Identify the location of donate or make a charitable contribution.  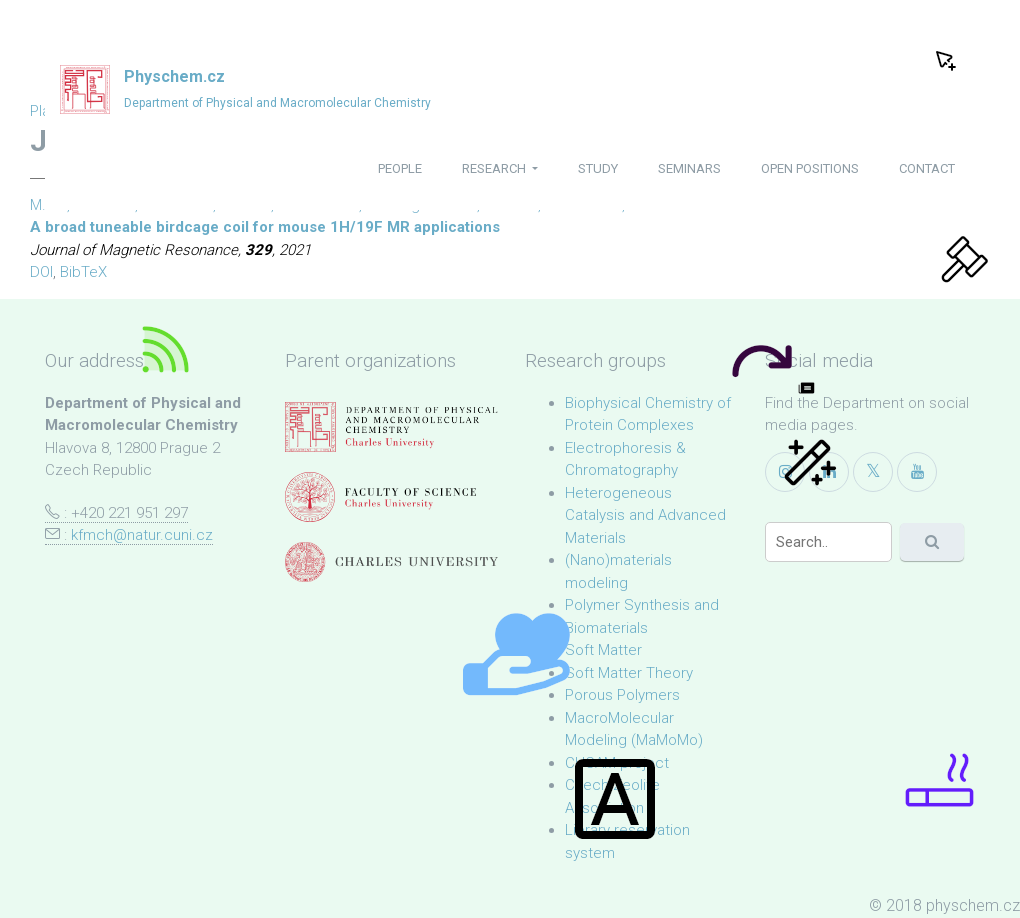
(520, 656).